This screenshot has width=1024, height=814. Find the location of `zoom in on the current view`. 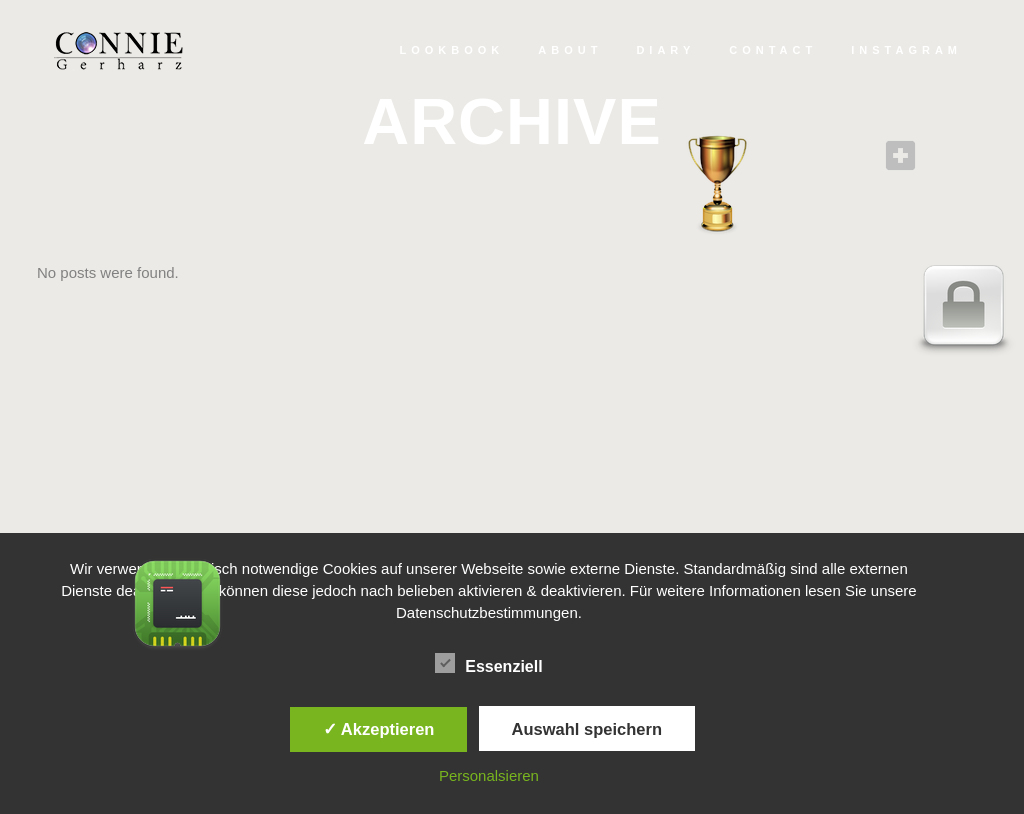

zoom in on the current view is located at coordinates (900, 155).